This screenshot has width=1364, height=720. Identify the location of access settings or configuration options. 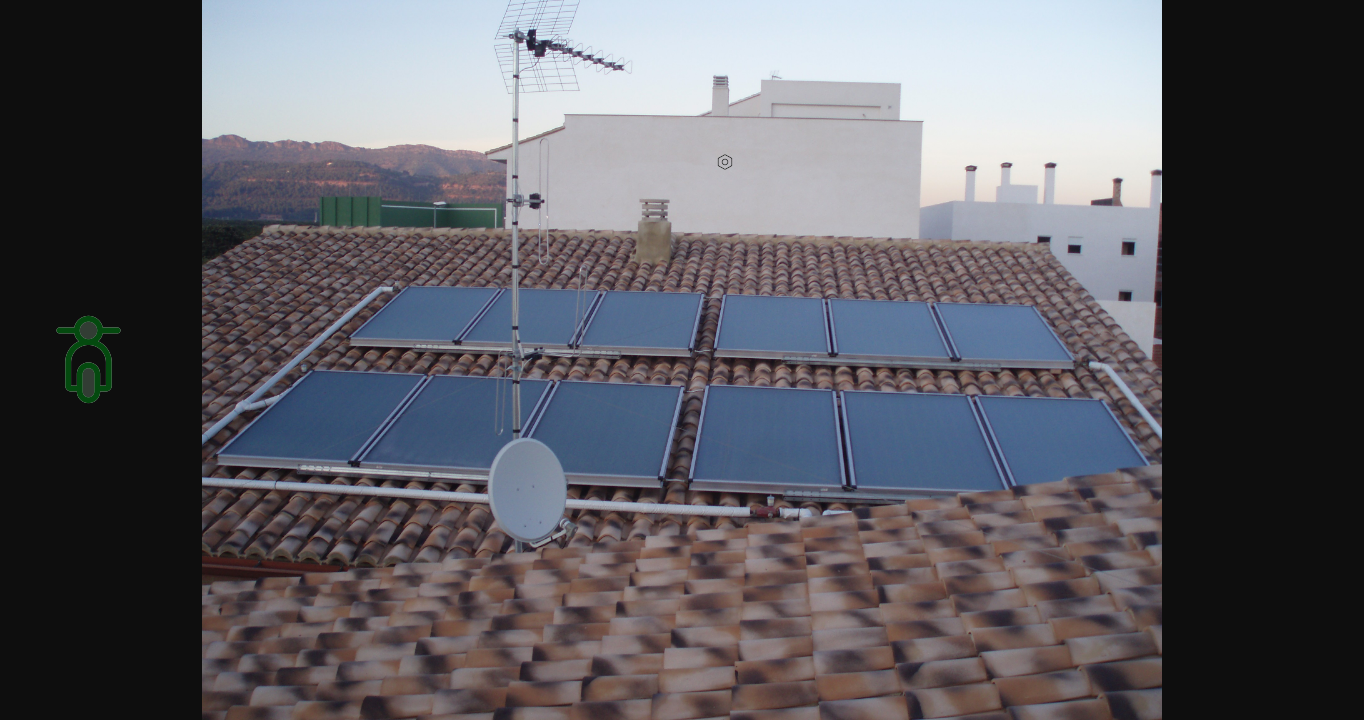
(725, 162).